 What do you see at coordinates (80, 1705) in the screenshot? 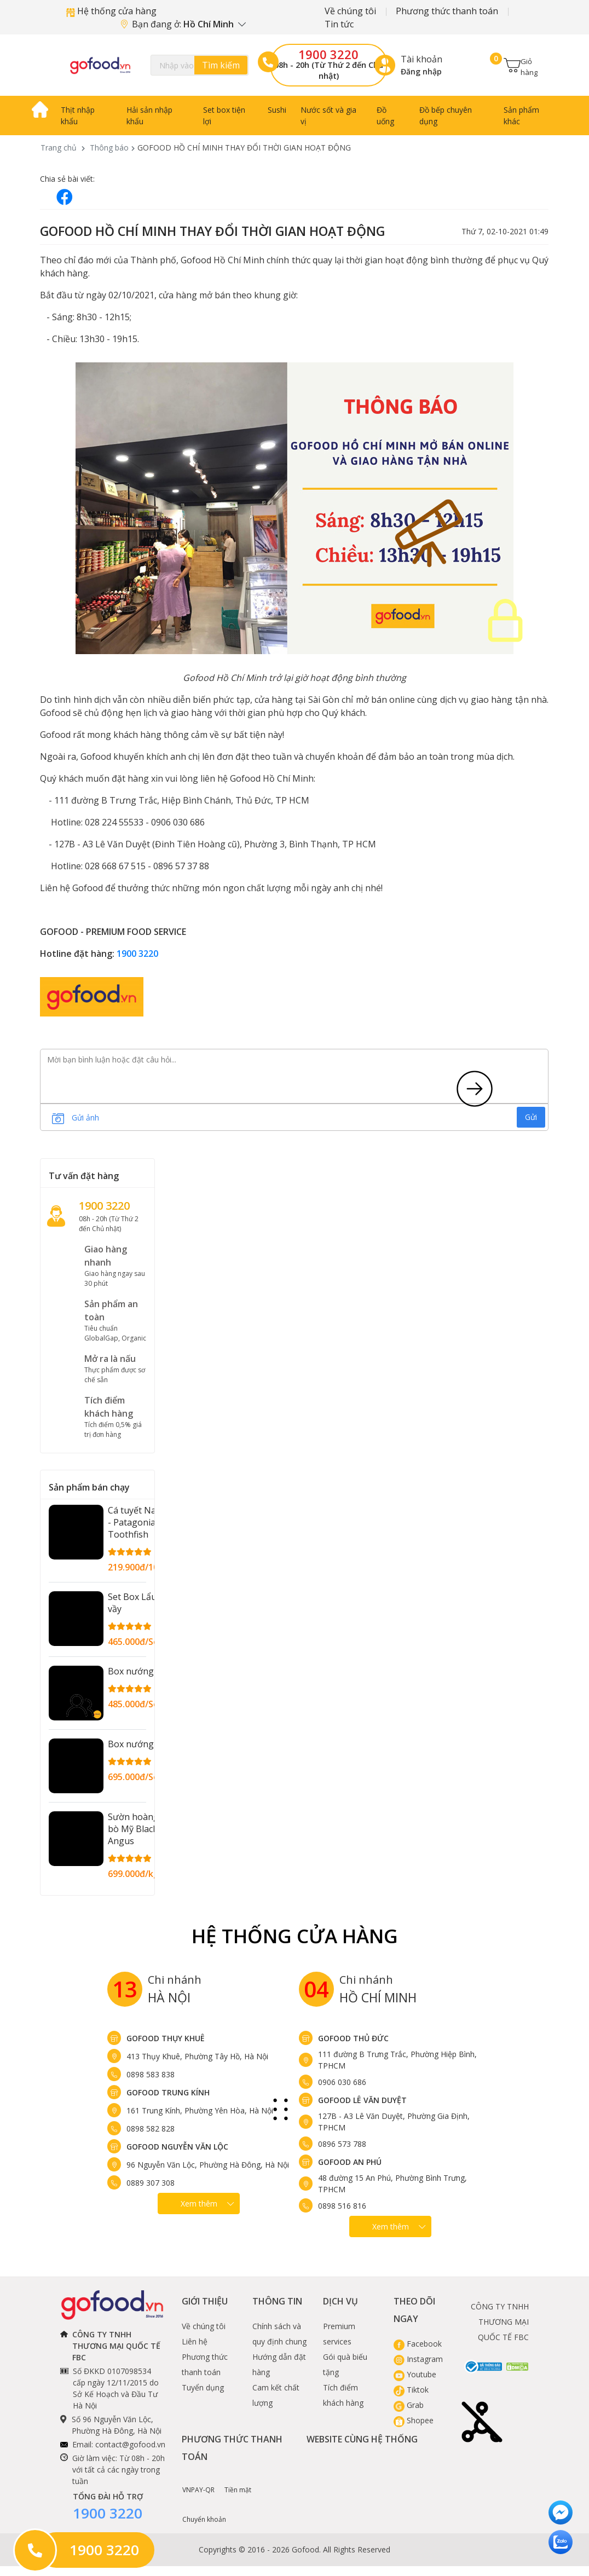
I see `view team members or collaborators` at bounding box center [80, 1705].